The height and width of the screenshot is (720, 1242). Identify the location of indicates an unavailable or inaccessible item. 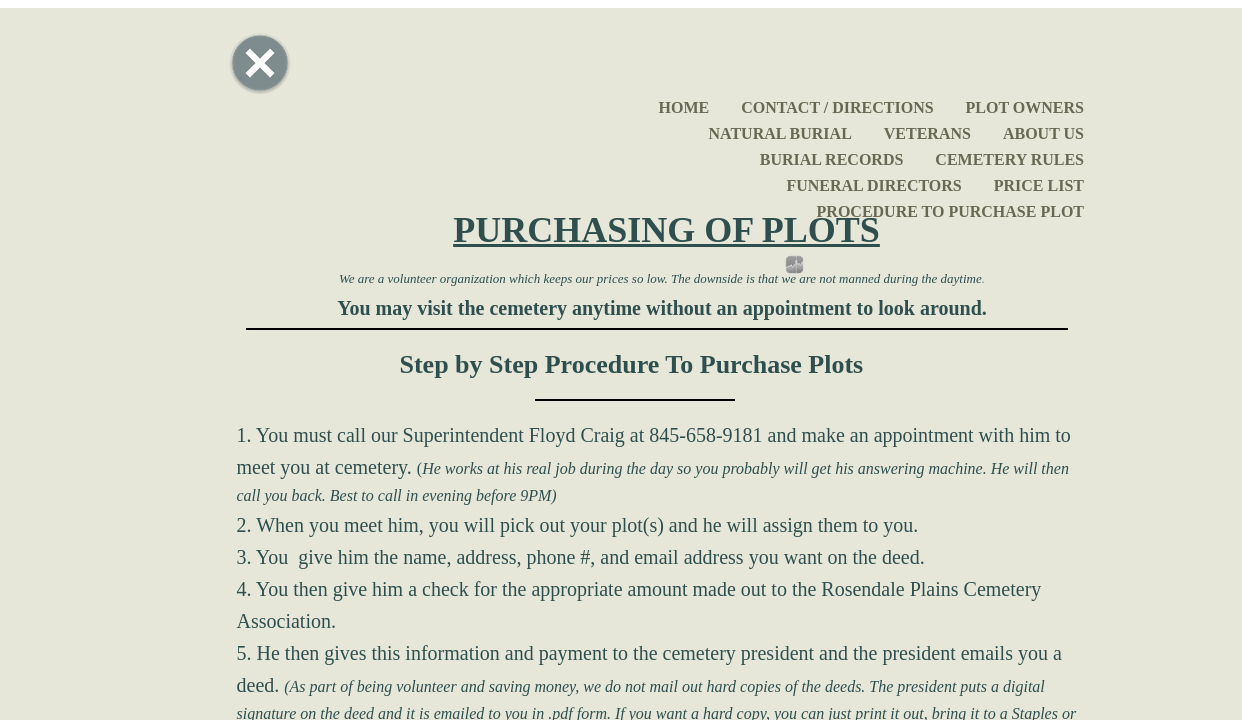
(260, 63).